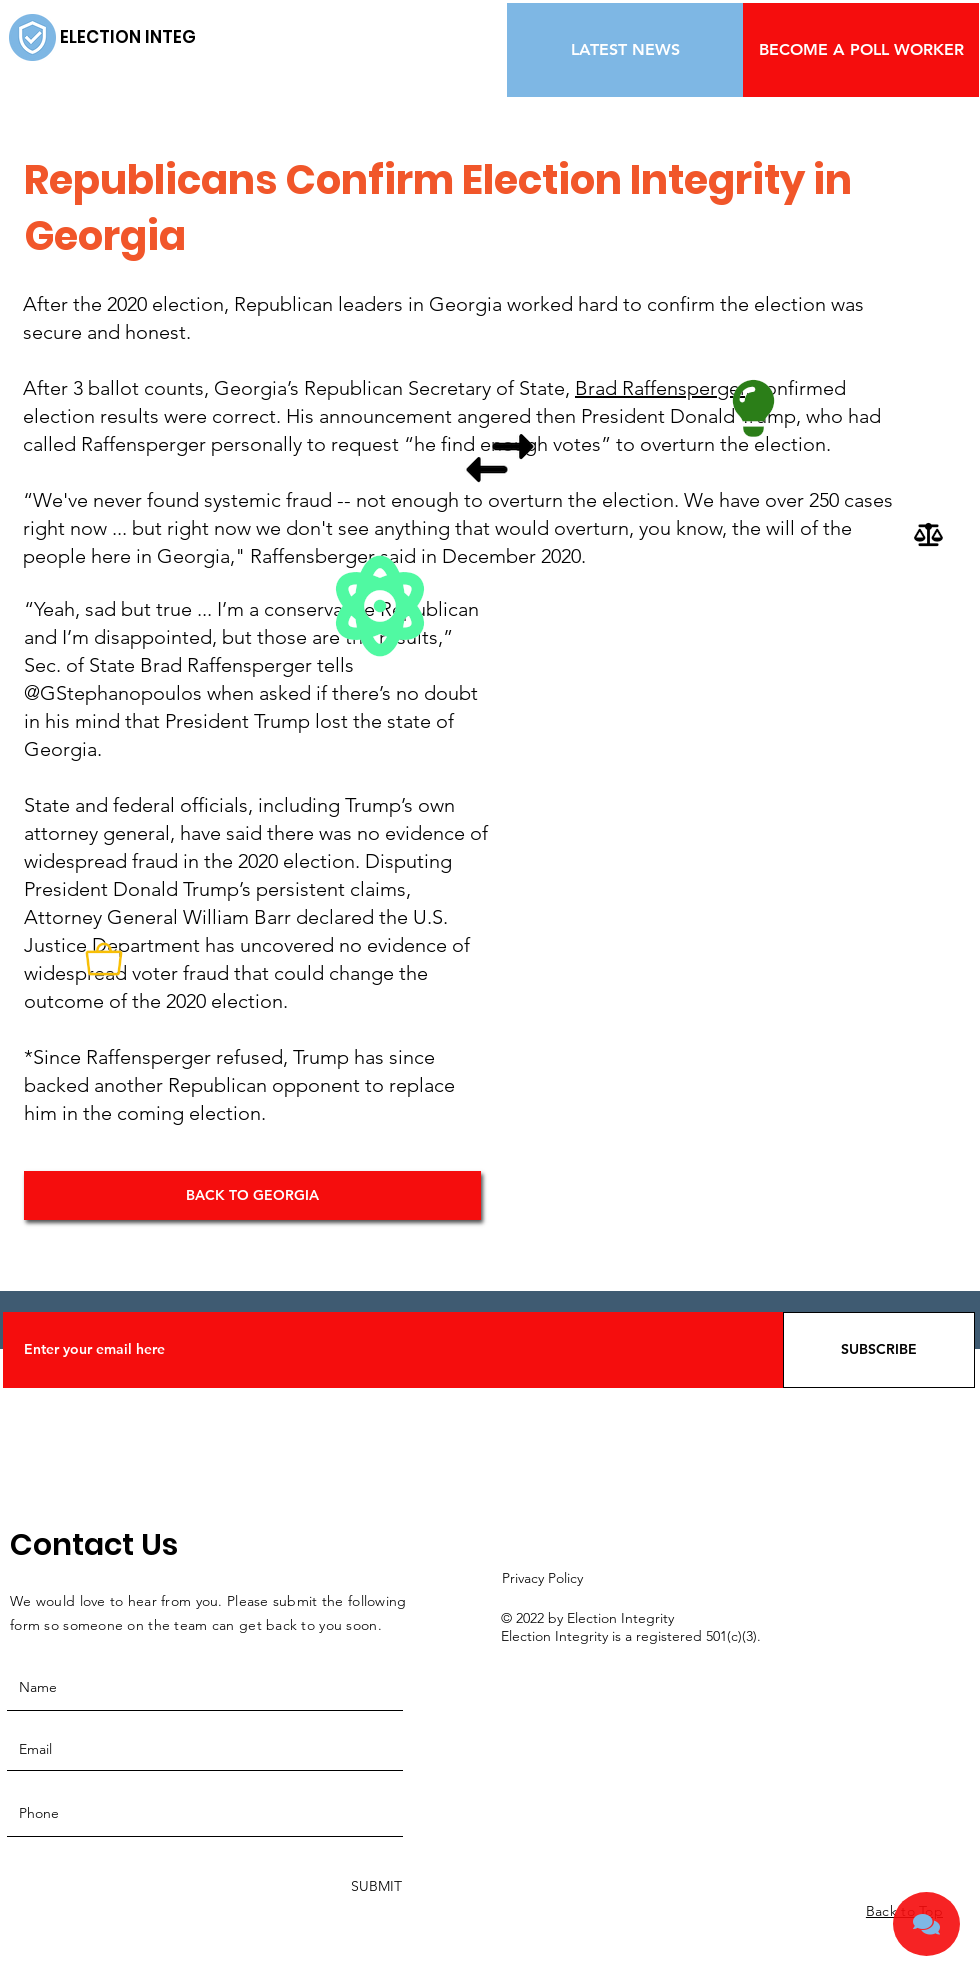 The image size is (980, 1976). I want to click on swap or exchange items, so click(500, 458).